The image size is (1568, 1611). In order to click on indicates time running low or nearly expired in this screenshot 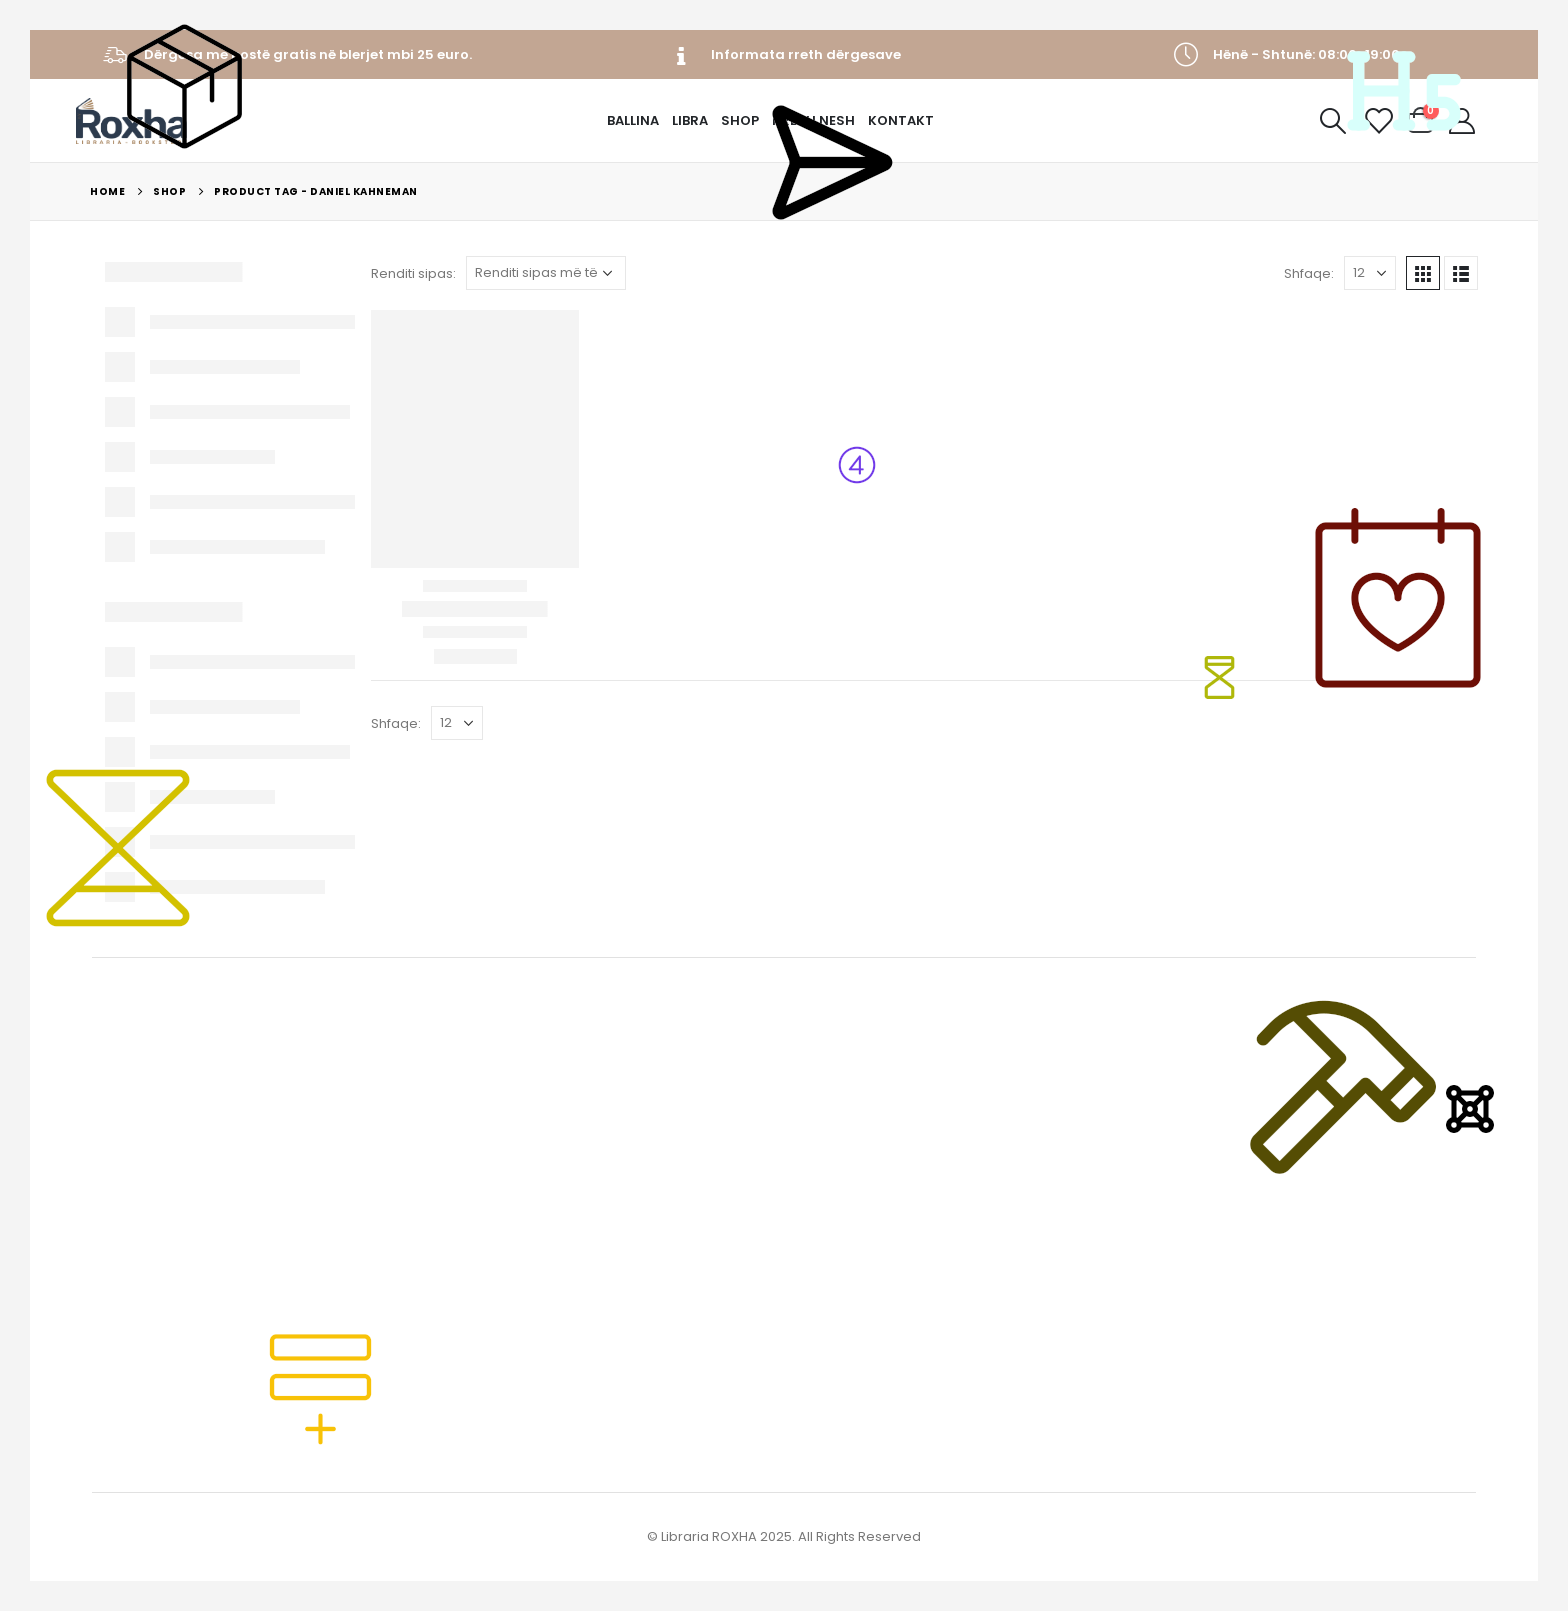, I will do `click(118, 848)`.